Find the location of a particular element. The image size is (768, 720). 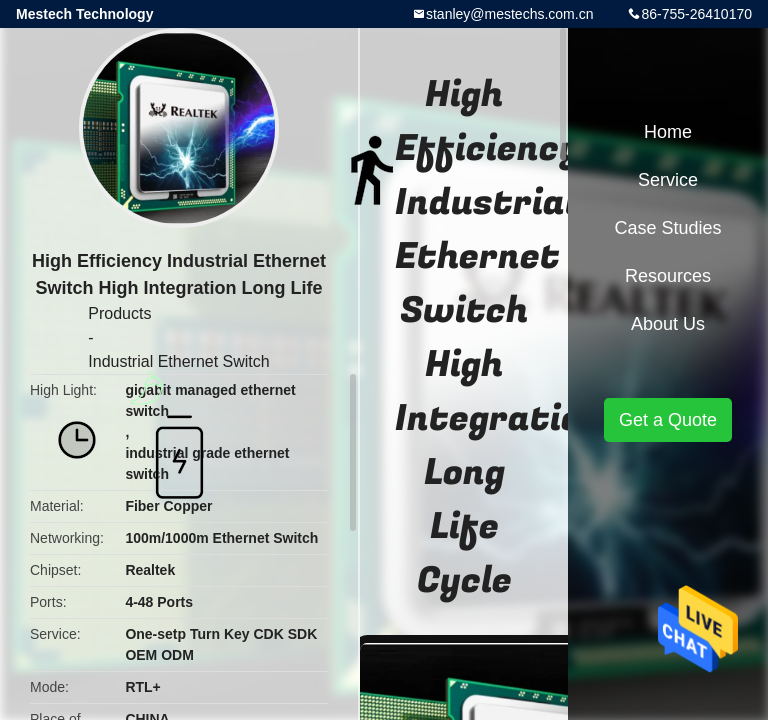

indicates spicy or hot food option is located at coordinates (148, 389).